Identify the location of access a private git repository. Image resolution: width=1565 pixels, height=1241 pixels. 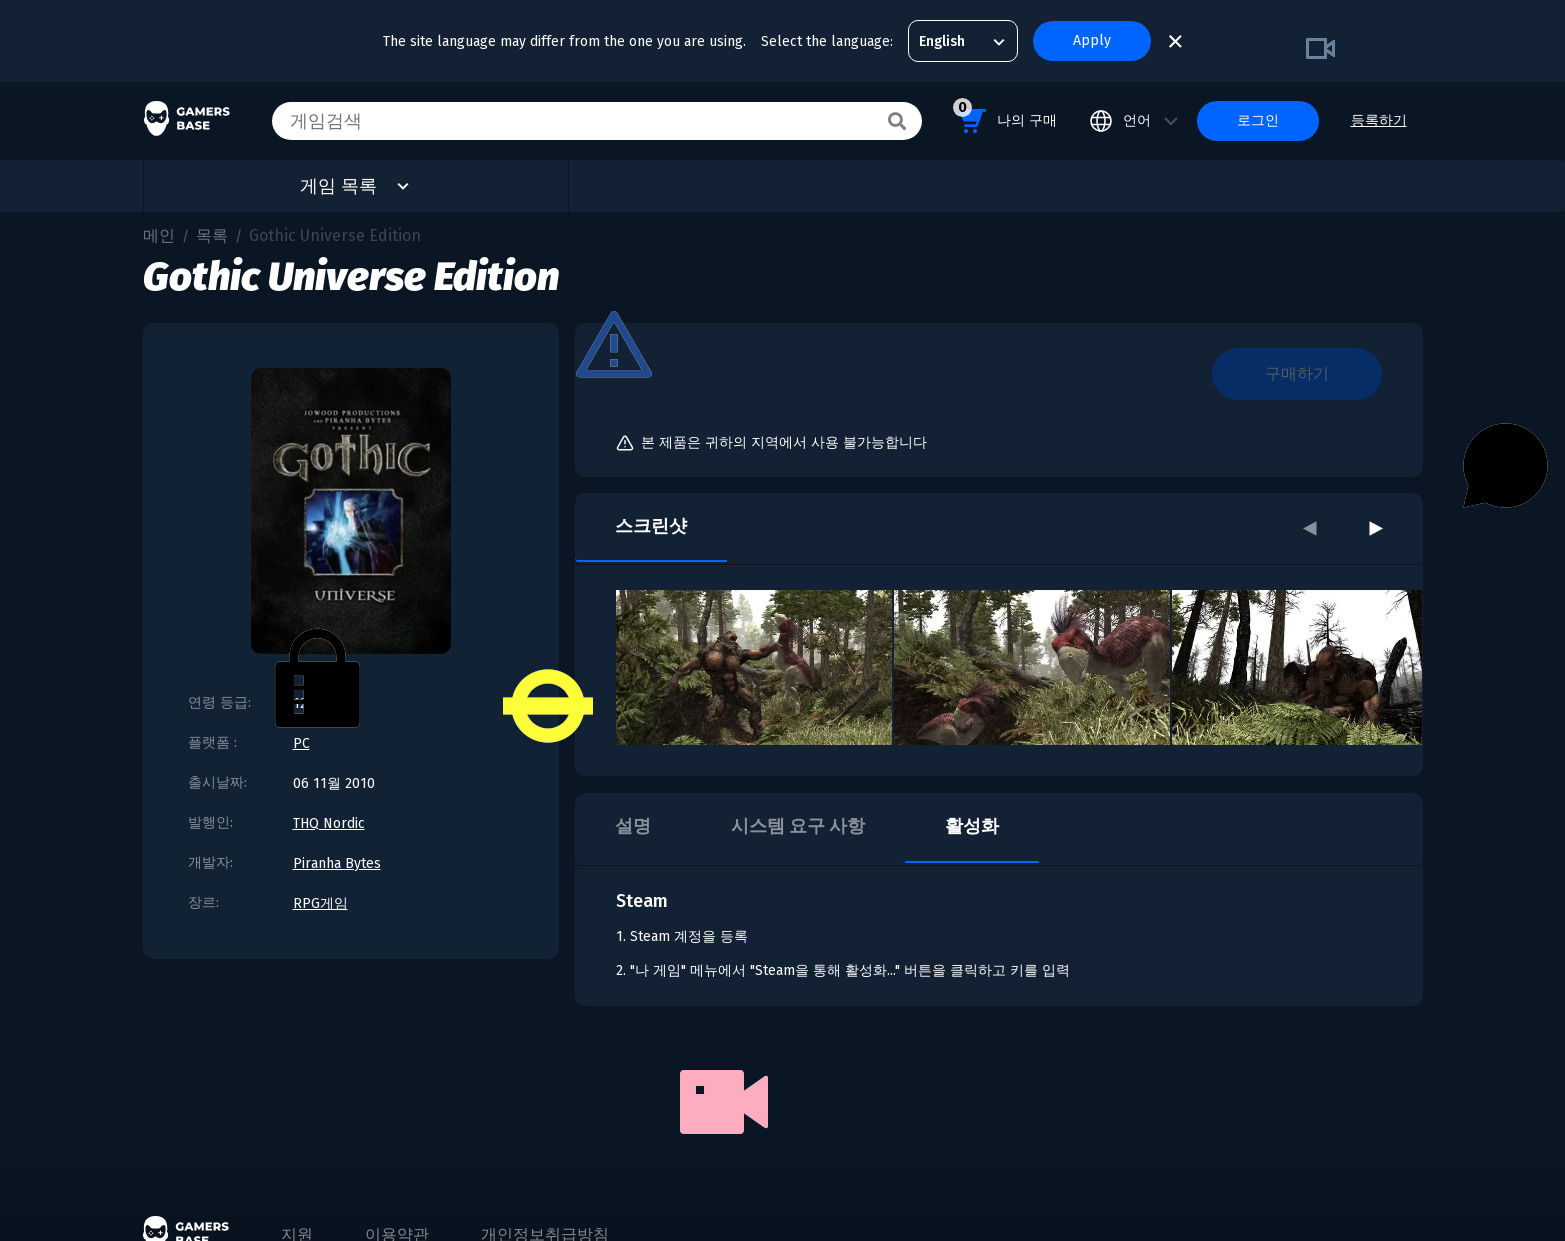
(317, 680).